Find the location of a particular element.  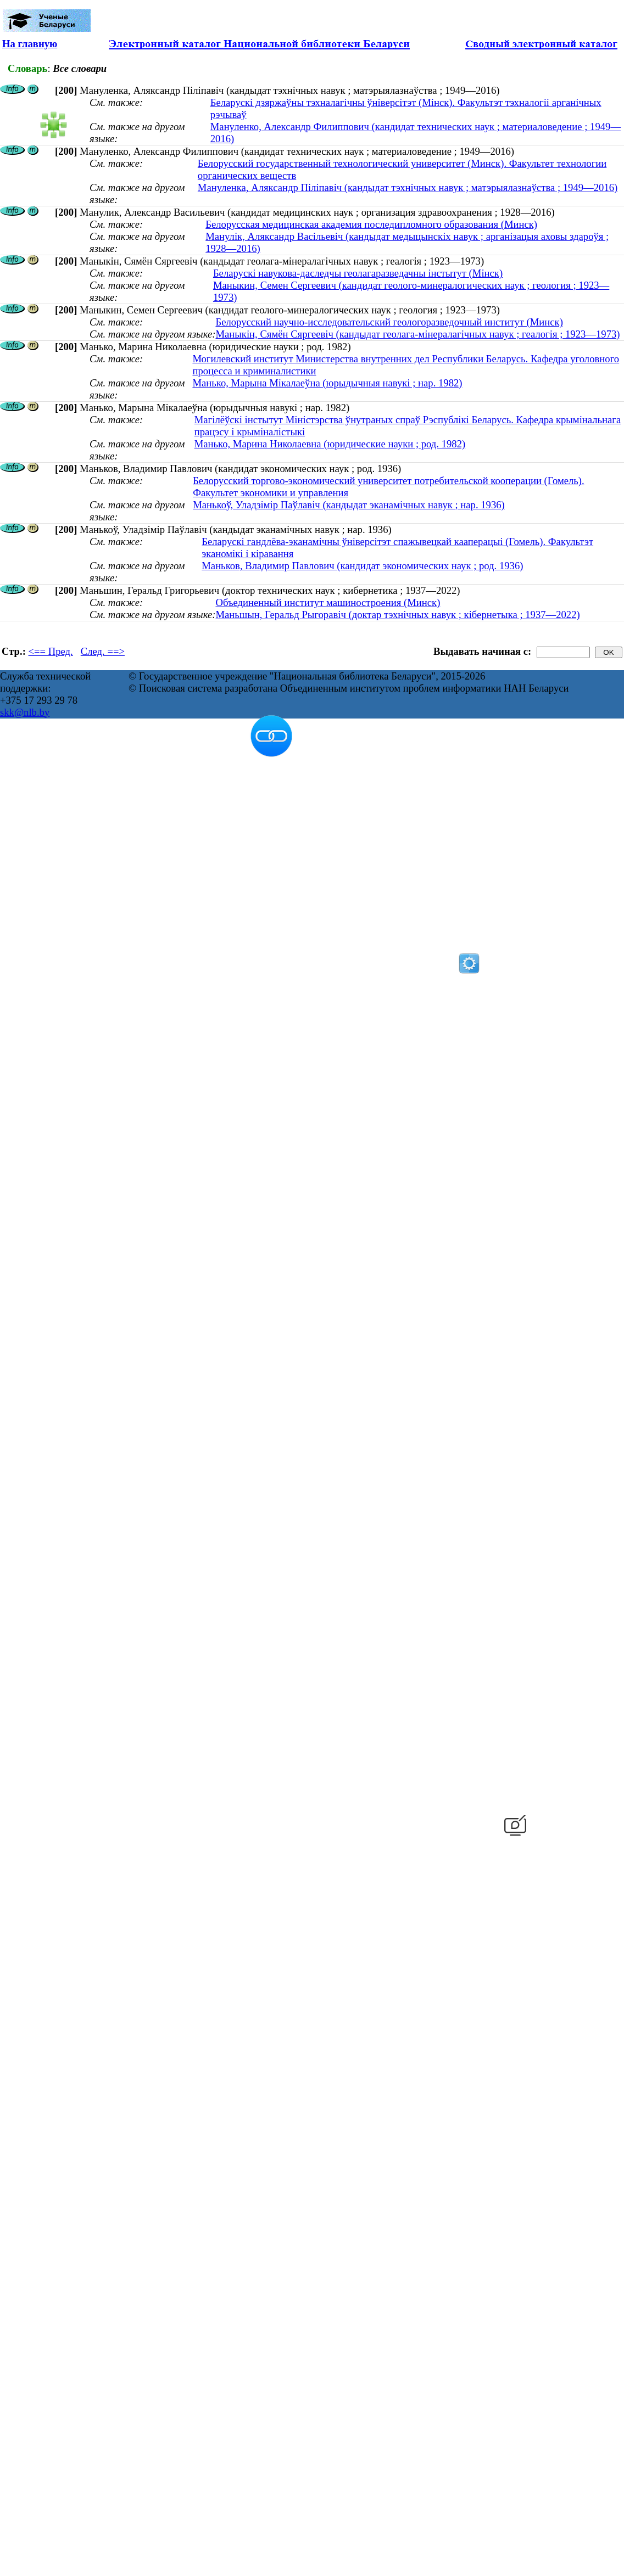

manage paired bluetooth devices is located at coordinates (271, 736).